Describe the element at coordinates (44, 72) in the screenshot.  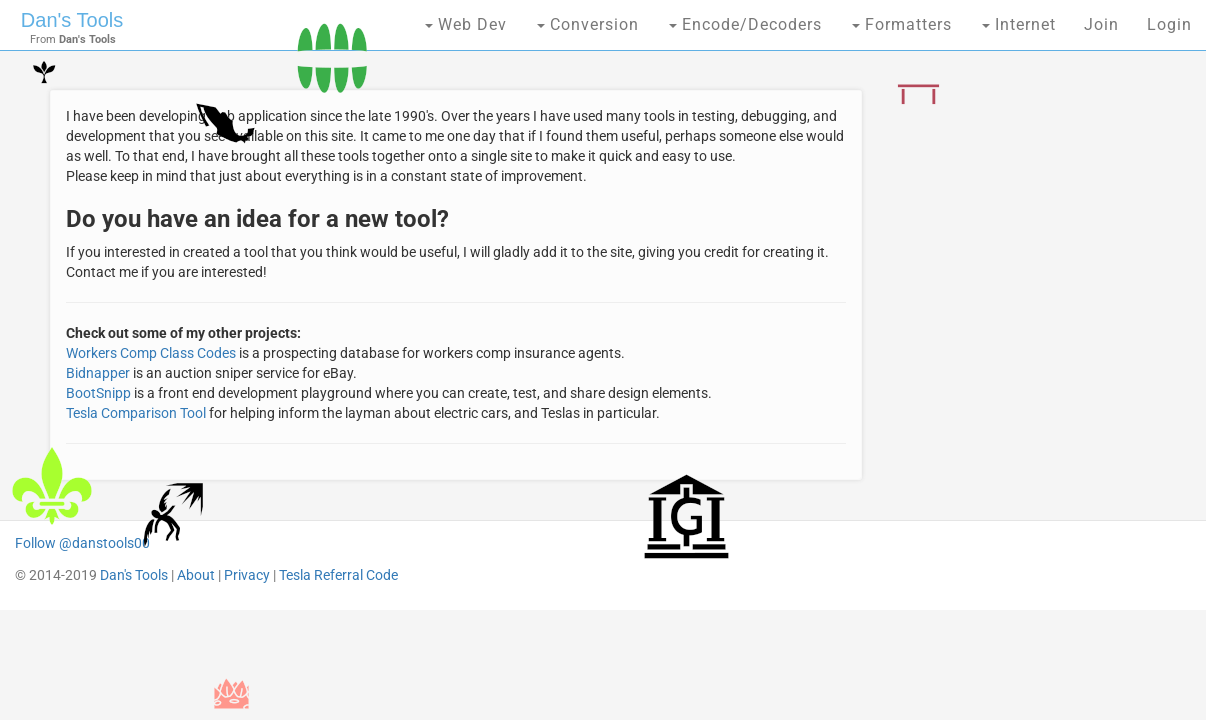
I see `indicates new growth or beginner status` at that location.